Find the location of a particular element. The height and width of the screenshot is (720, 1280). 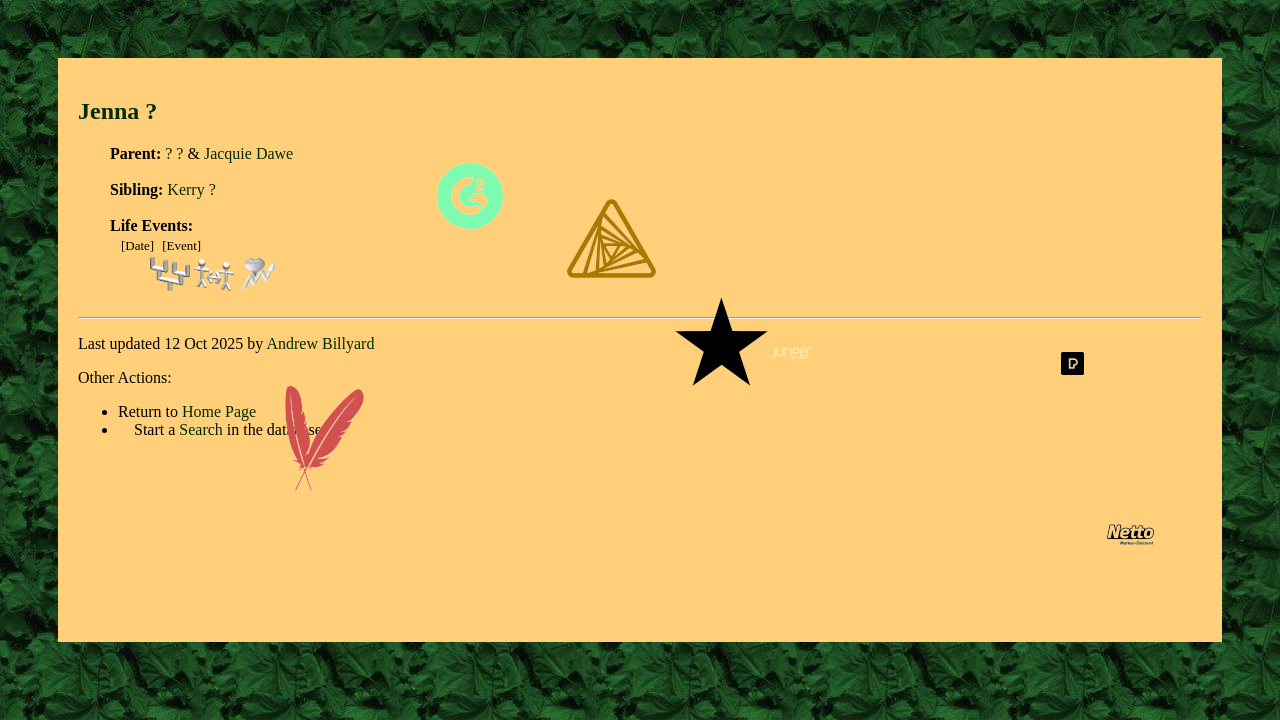

open the Affine app is located at coordinates (611, 238).